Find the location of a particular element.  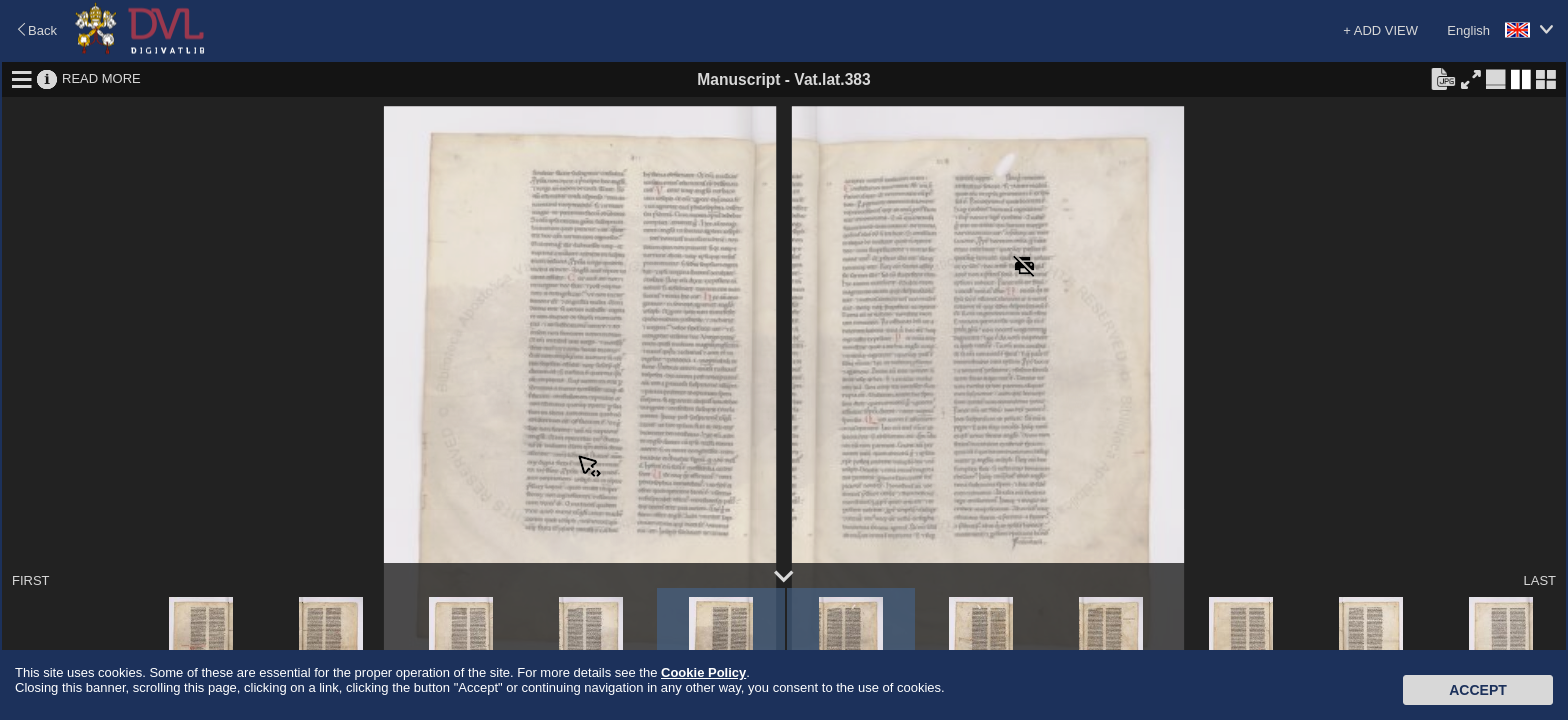

access developer cursor or pointer settings is located at coordinates (588, 465).